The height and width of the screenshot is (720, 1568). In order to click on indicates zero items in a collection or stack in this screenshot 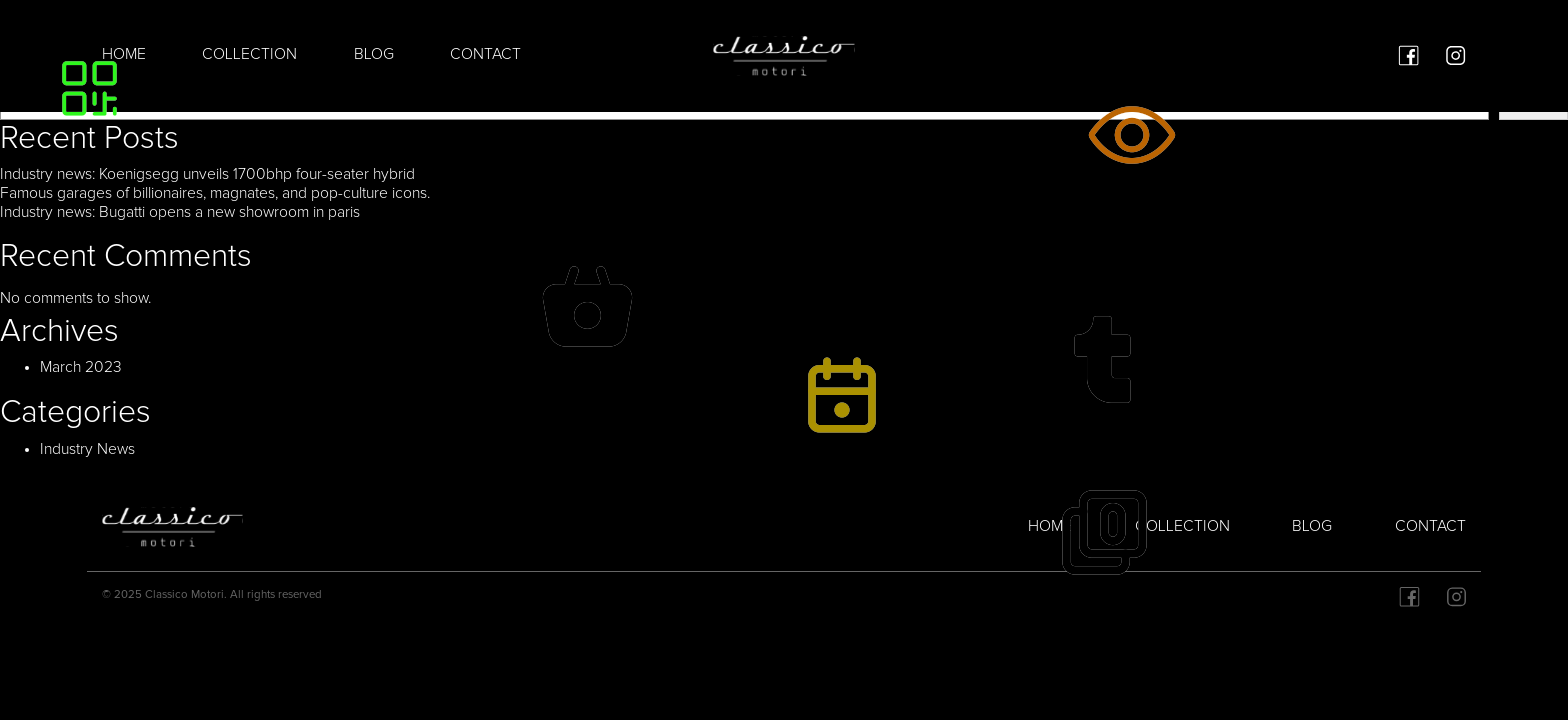, I will do `click(1104, 532)`.